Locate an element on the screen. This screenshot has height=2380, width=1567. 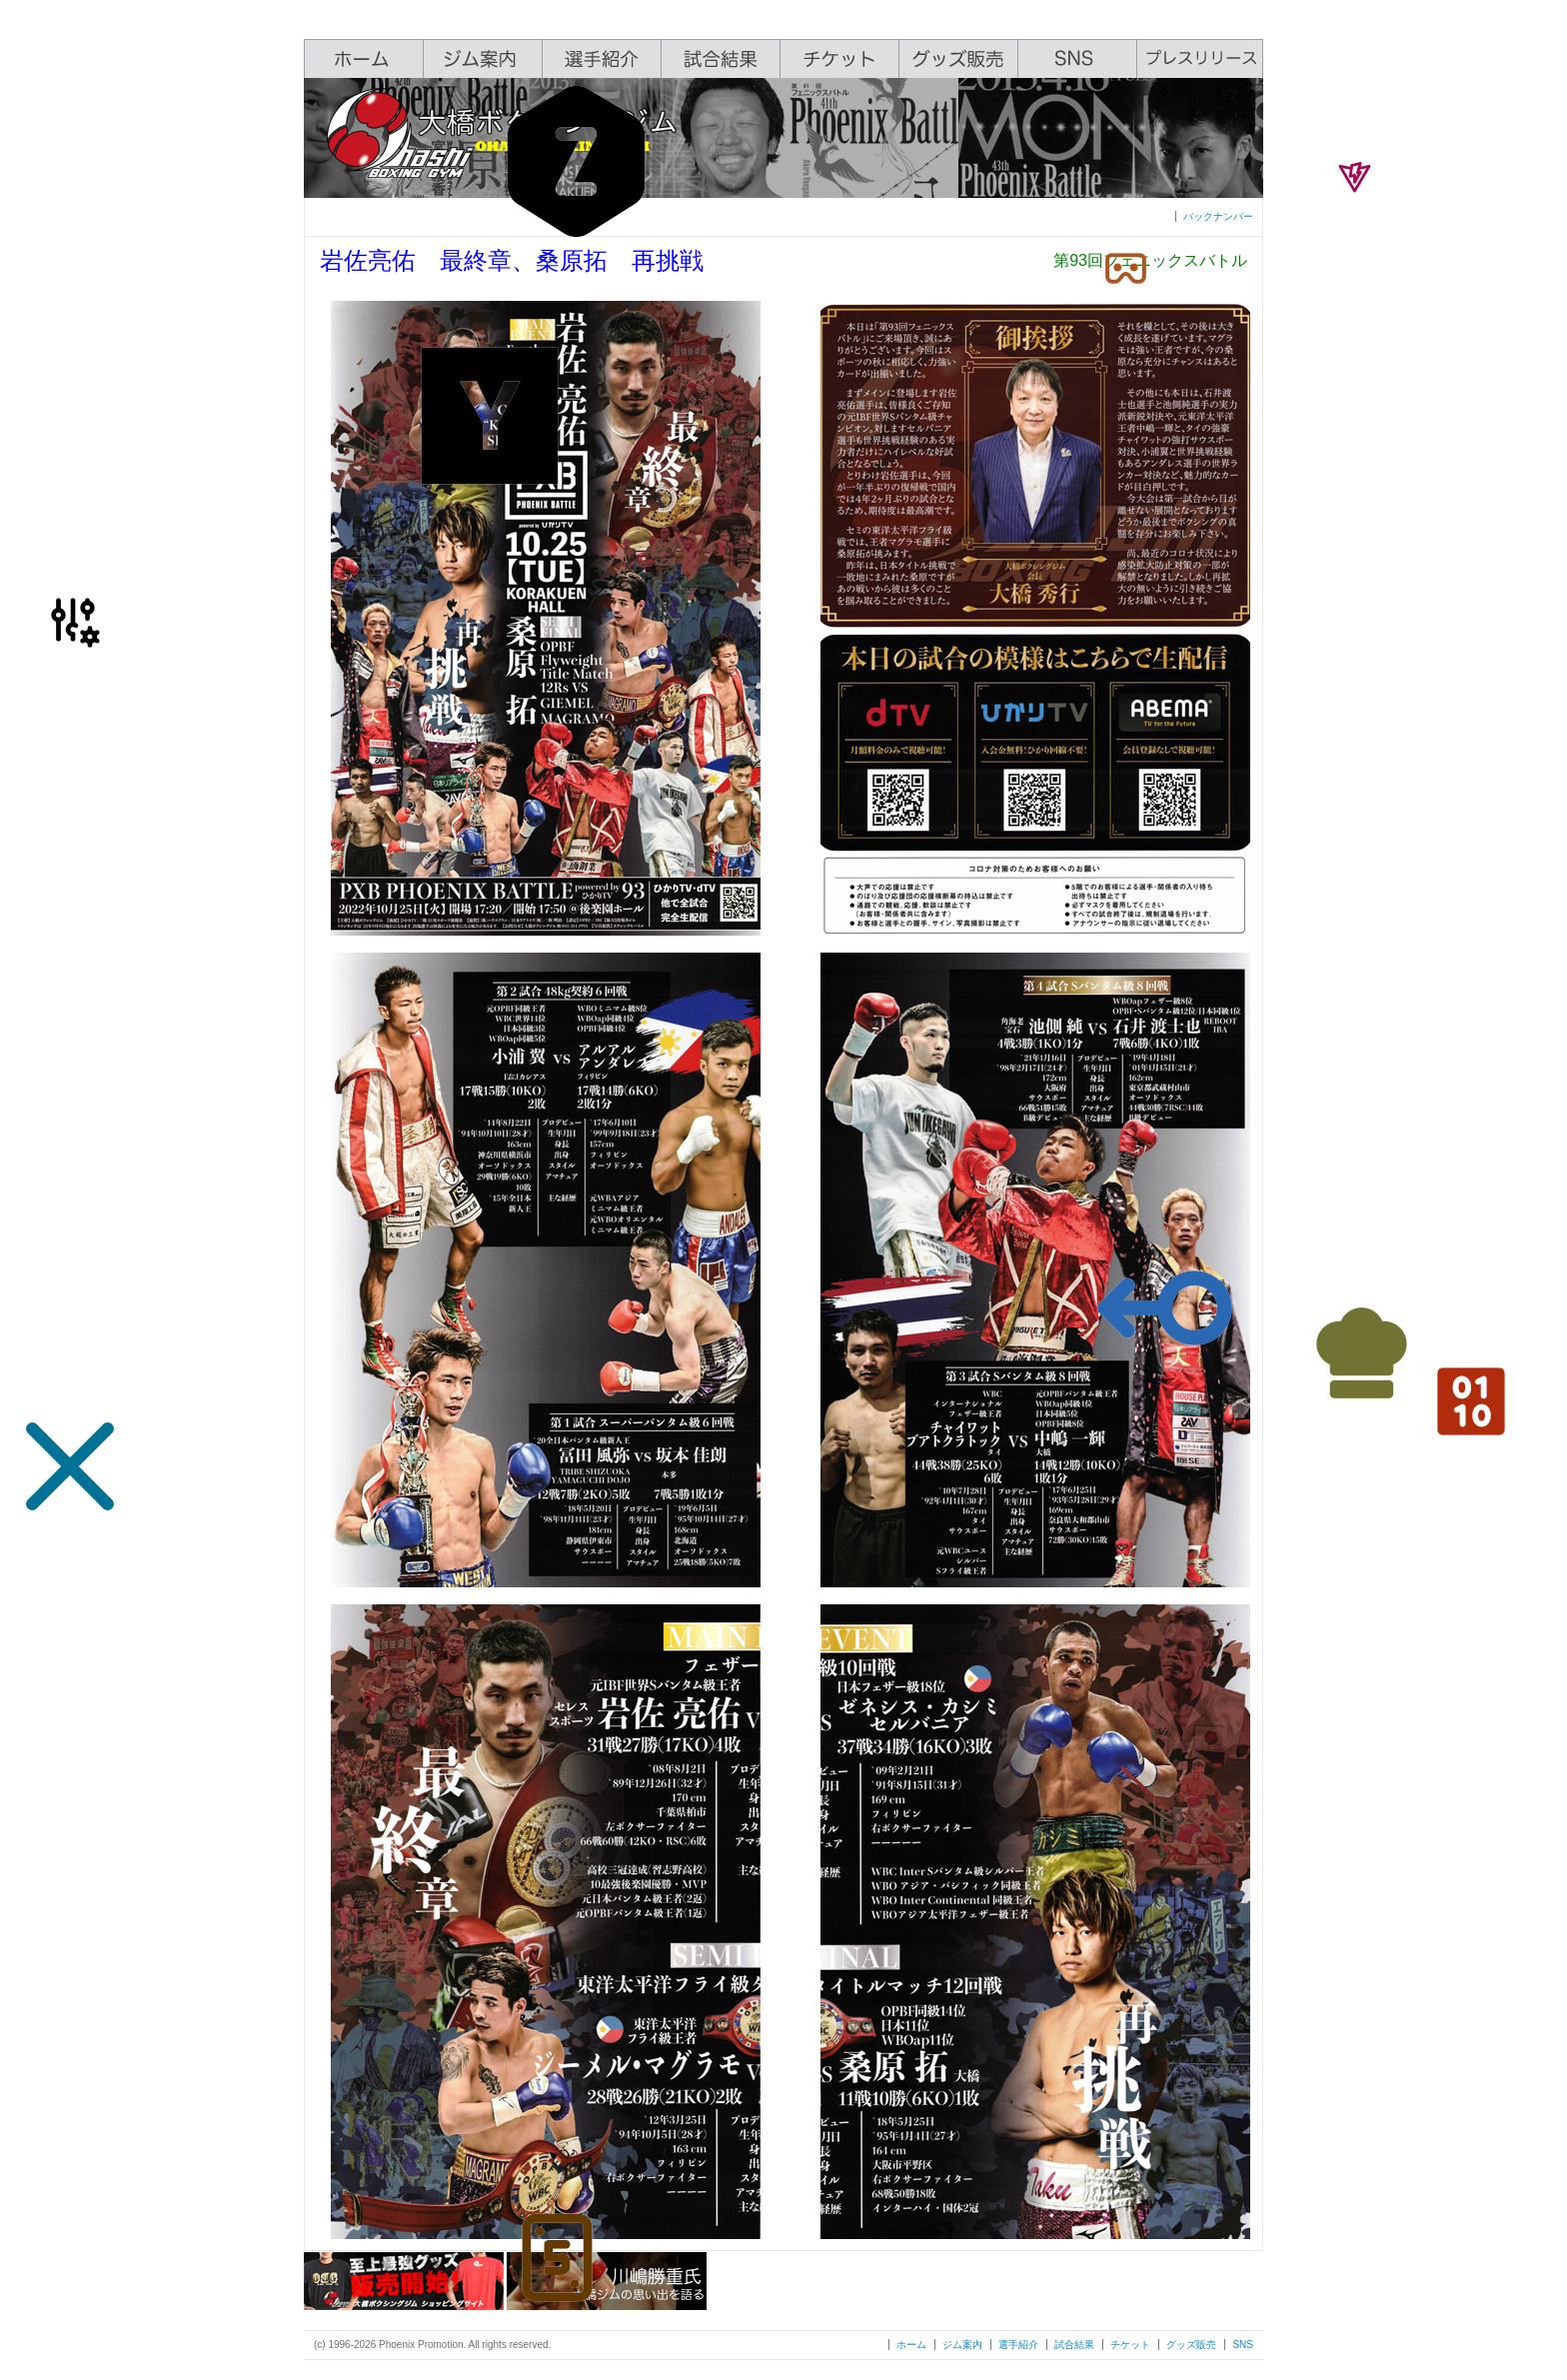
close the current window or dialog is located at coordinates (70, 1466).